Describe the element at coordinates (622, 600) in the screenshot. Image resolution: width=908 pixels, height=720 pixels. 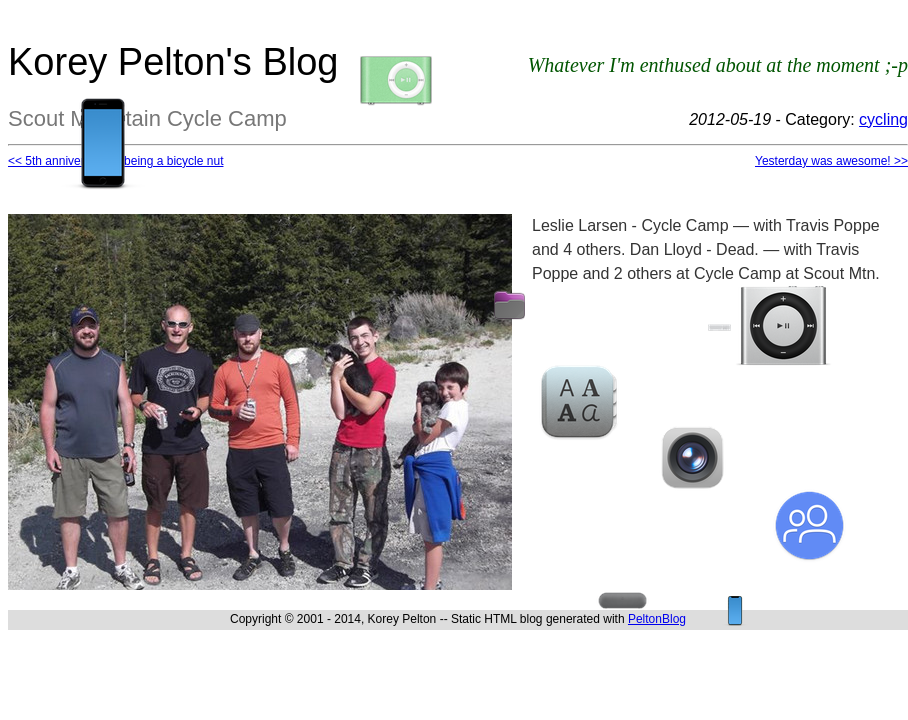
I see `connect to a bluetooth speaker` at that location.